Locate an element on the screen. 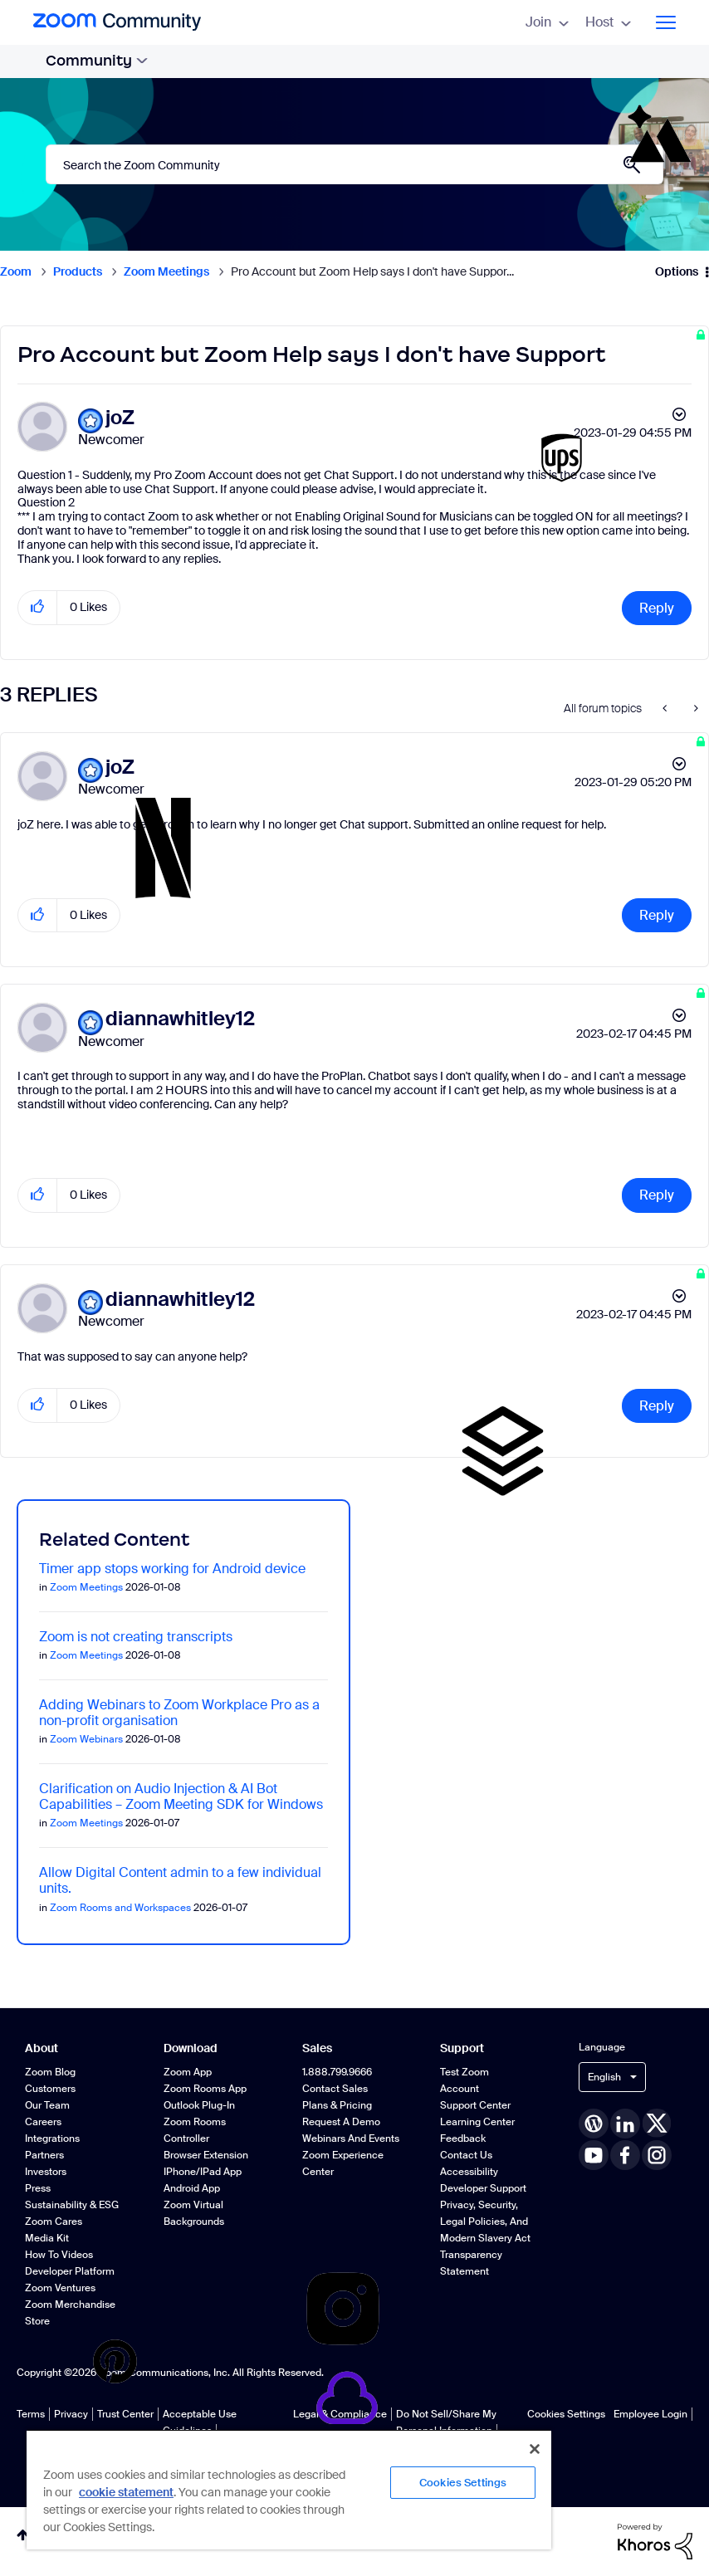  UPS shipping and delivery services is located at coordinates (561, 457).